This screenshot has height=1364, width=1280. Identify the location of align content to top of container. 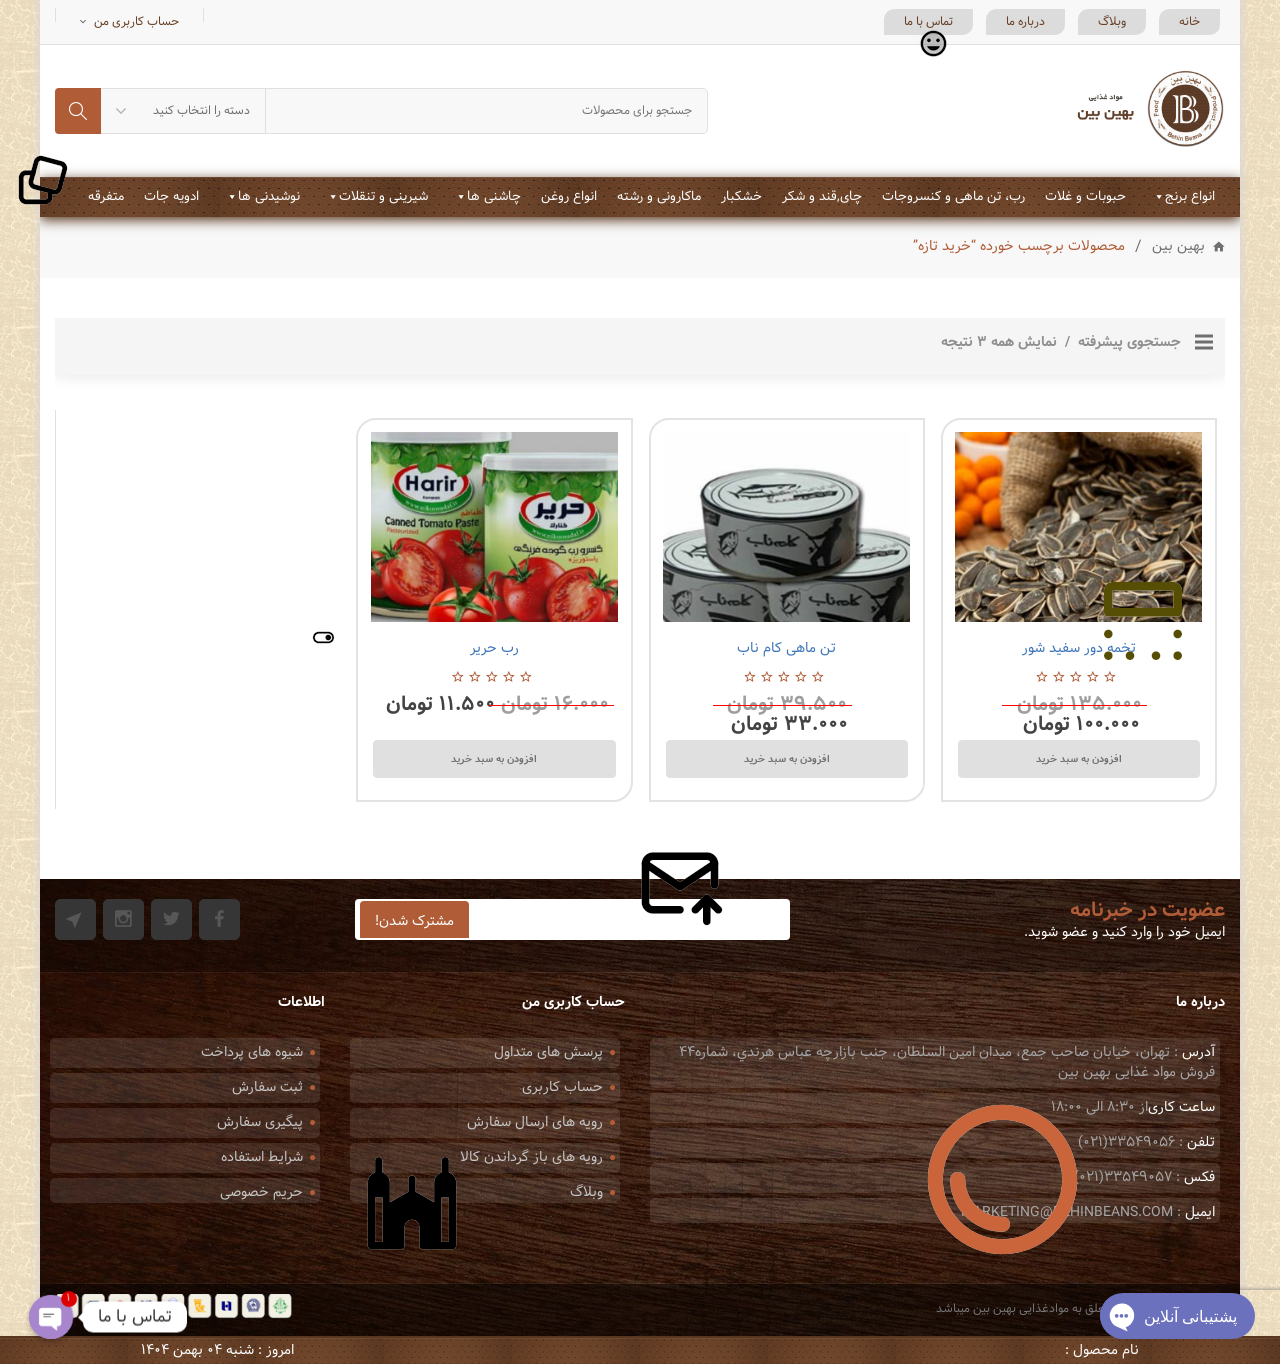
(1143, 621).